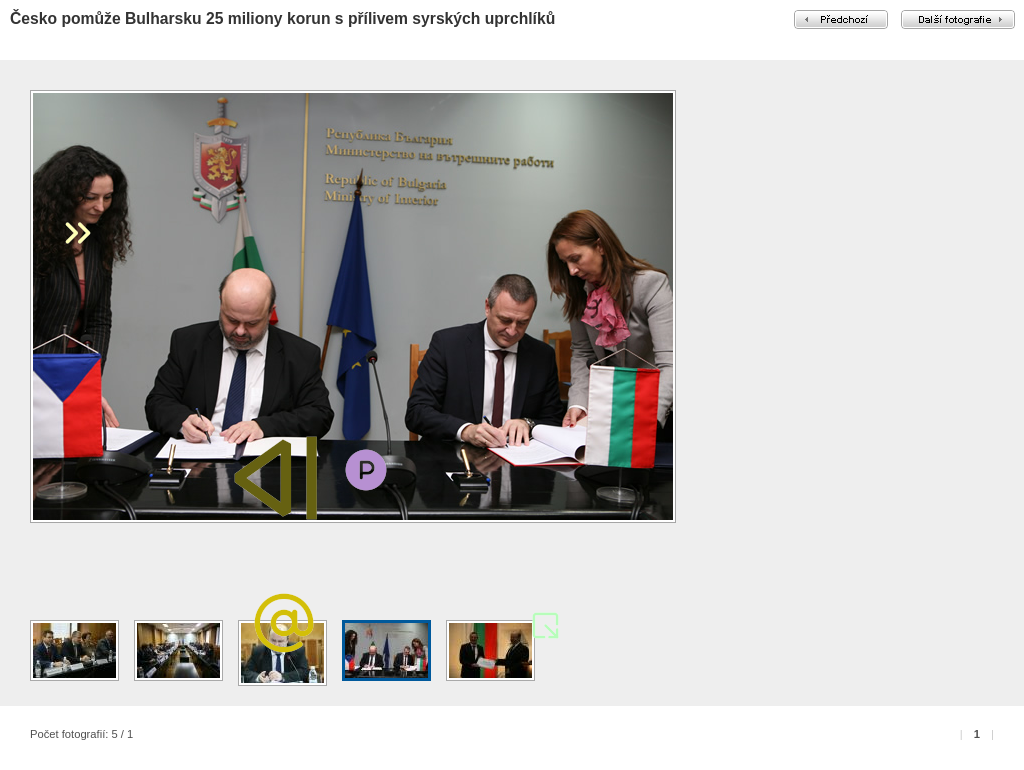  What do you see at coordinates (78, 233) in the screenshot?
I see `skip forward or advance quickly` at bounding box center [78, 233].